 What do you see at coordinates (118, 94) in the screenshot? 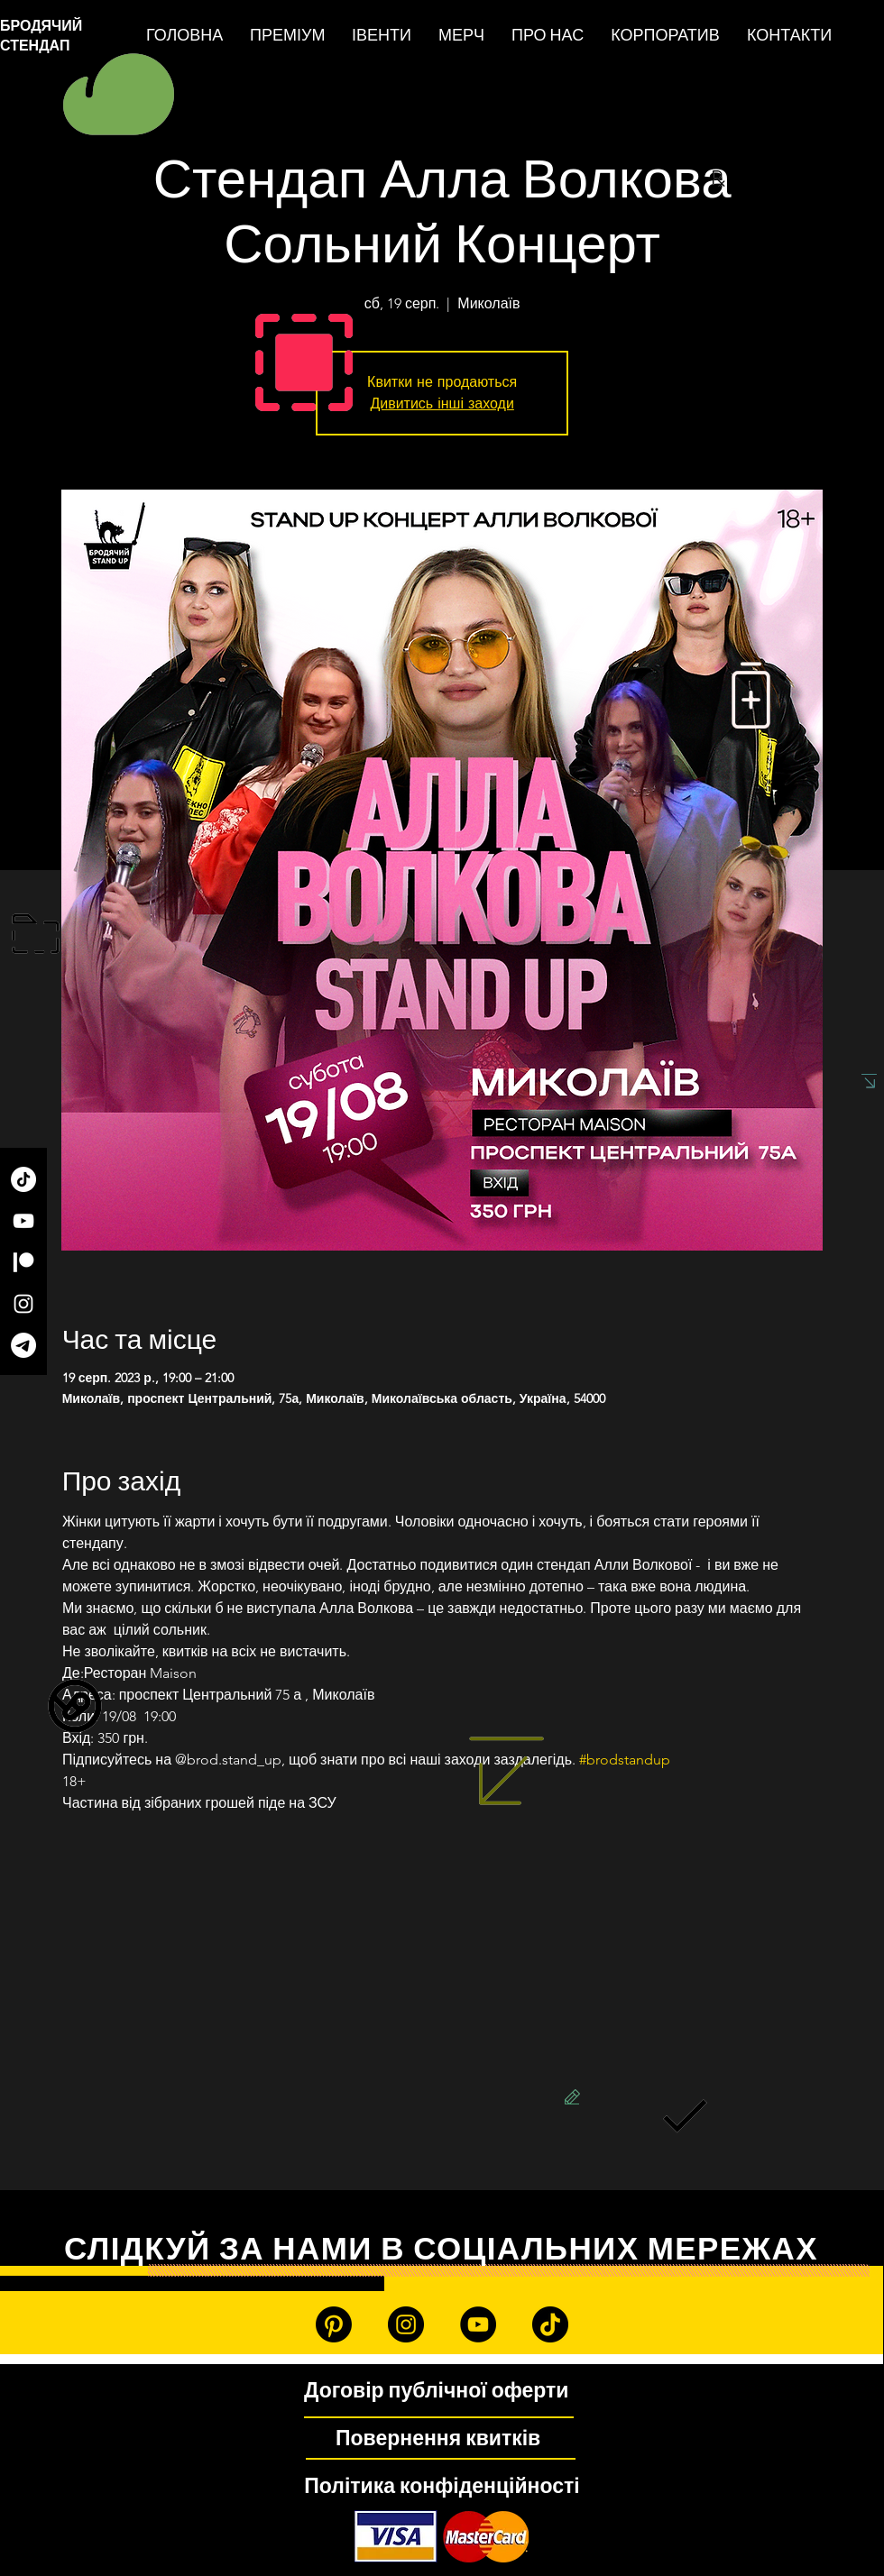
I see `cloud storage or sync status` at bounding box center [118, 94].